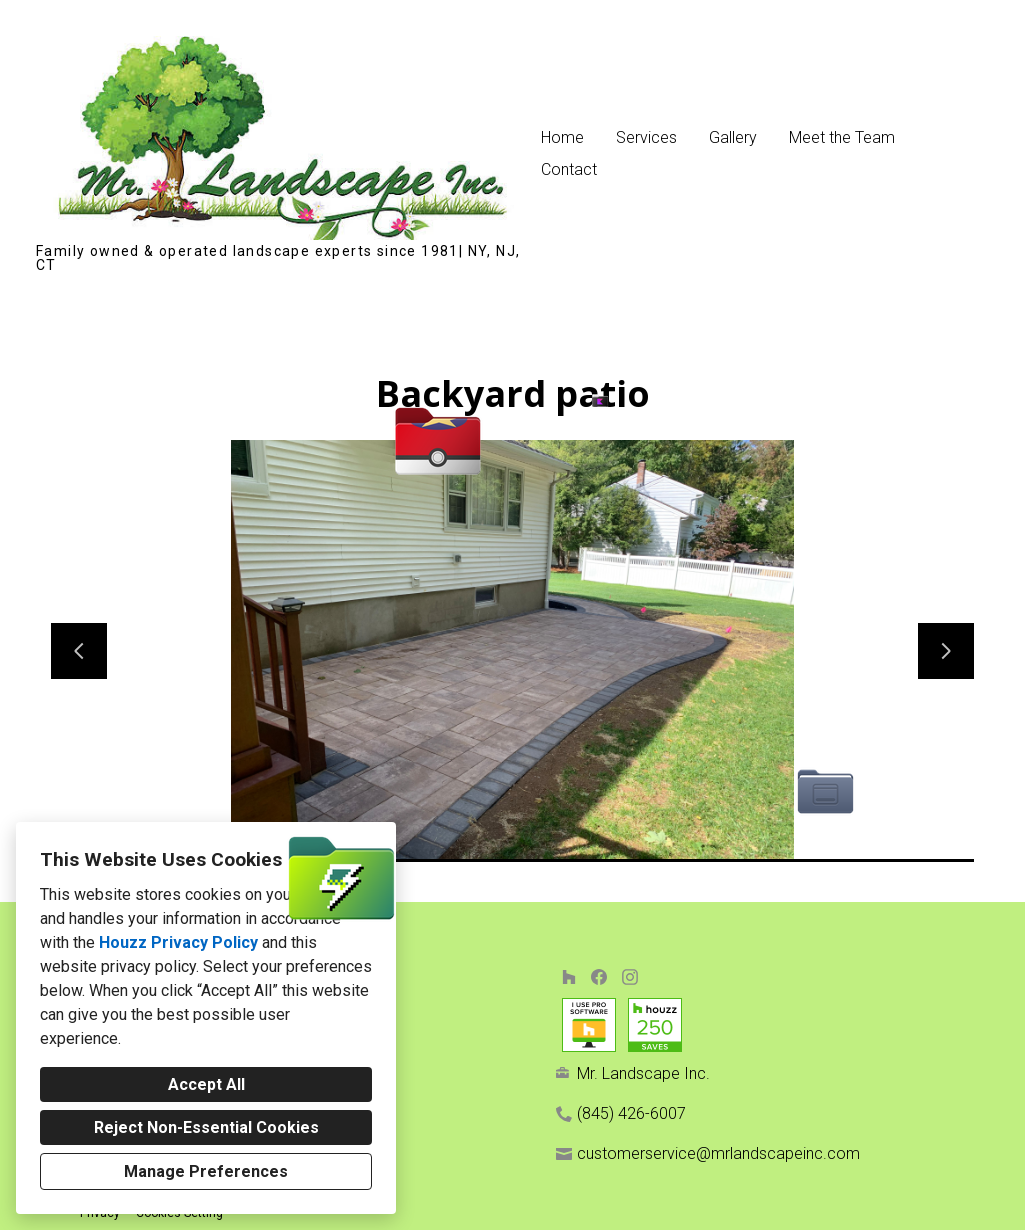  Describe the element at coordinates (825, 791) in the screenshot. I see `open desktop folder` at that location.